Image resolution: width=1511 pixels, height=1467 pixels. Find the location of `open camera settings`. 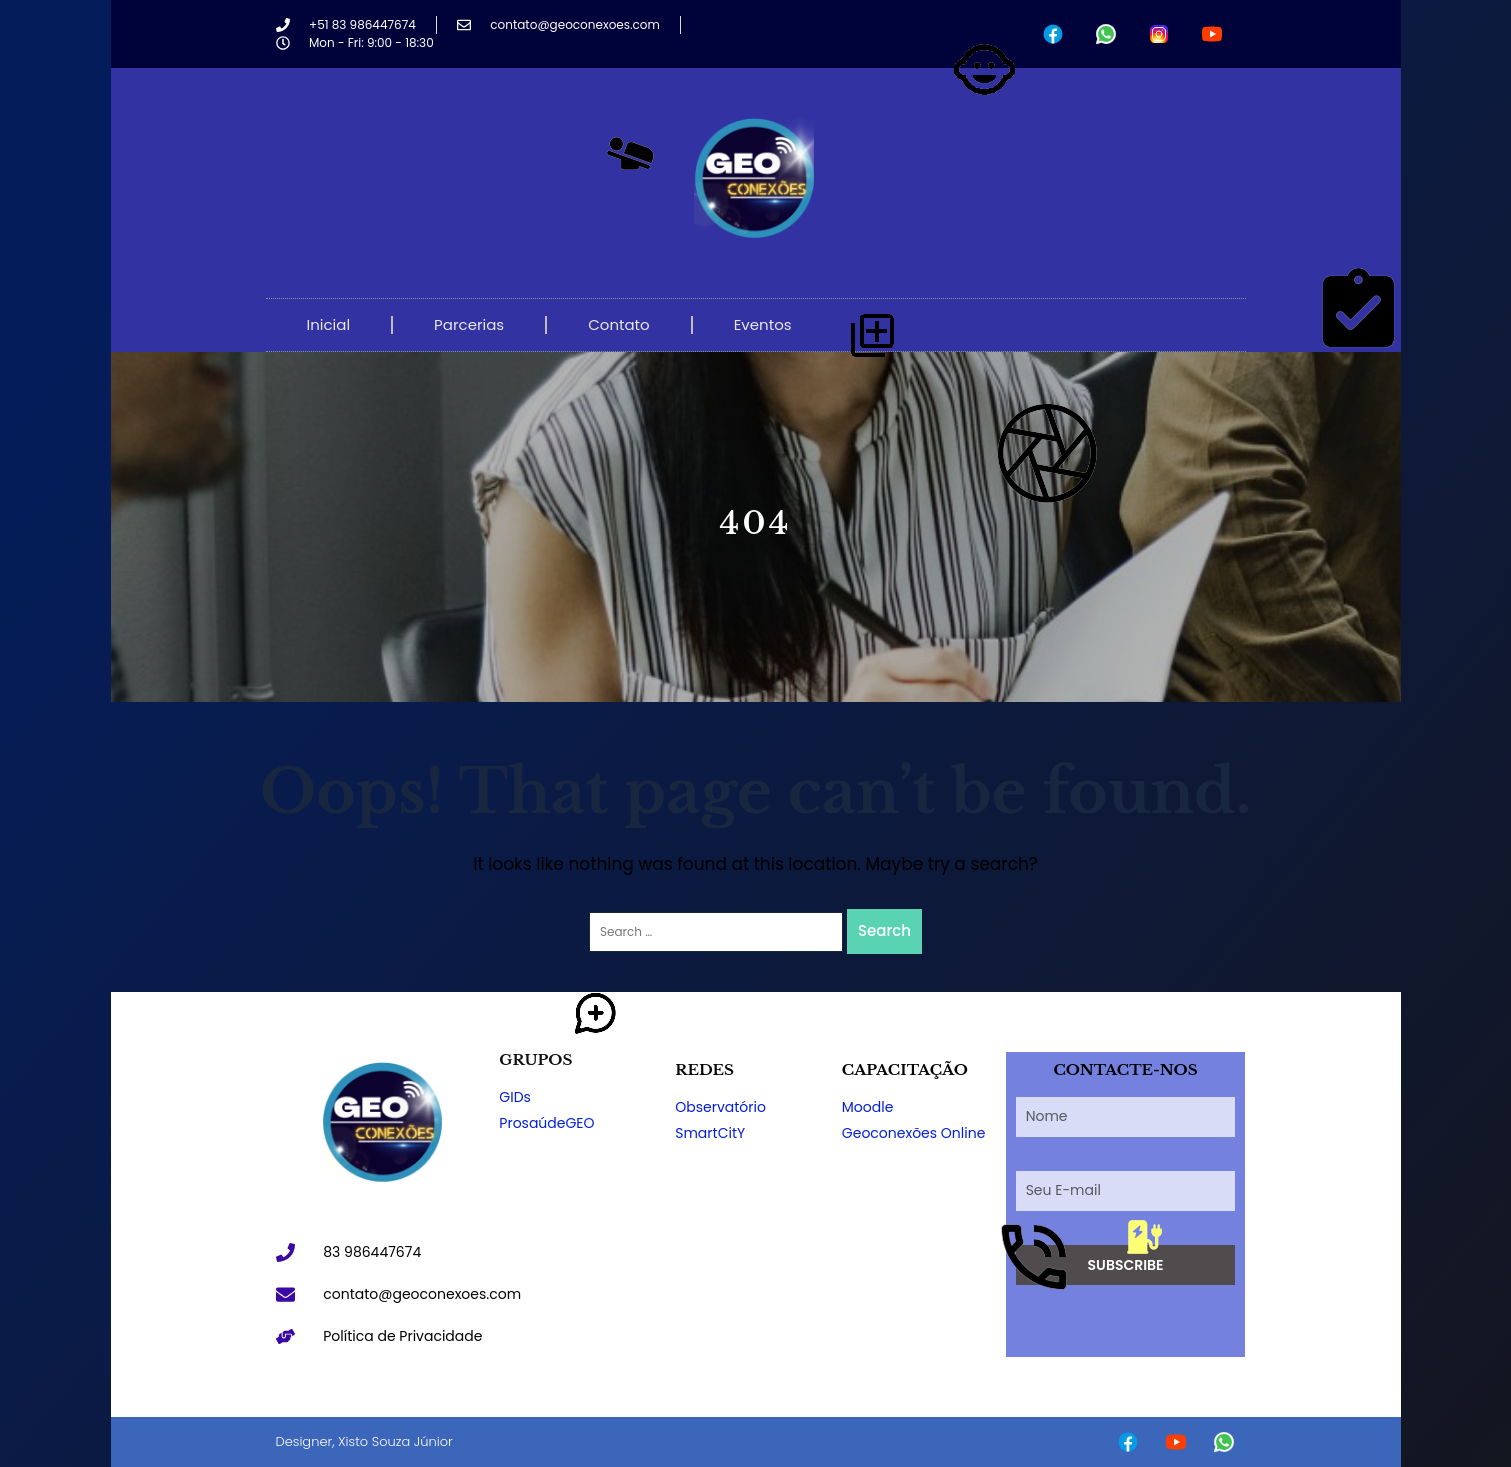

open camera settings is located at coordinates (1047, 453).